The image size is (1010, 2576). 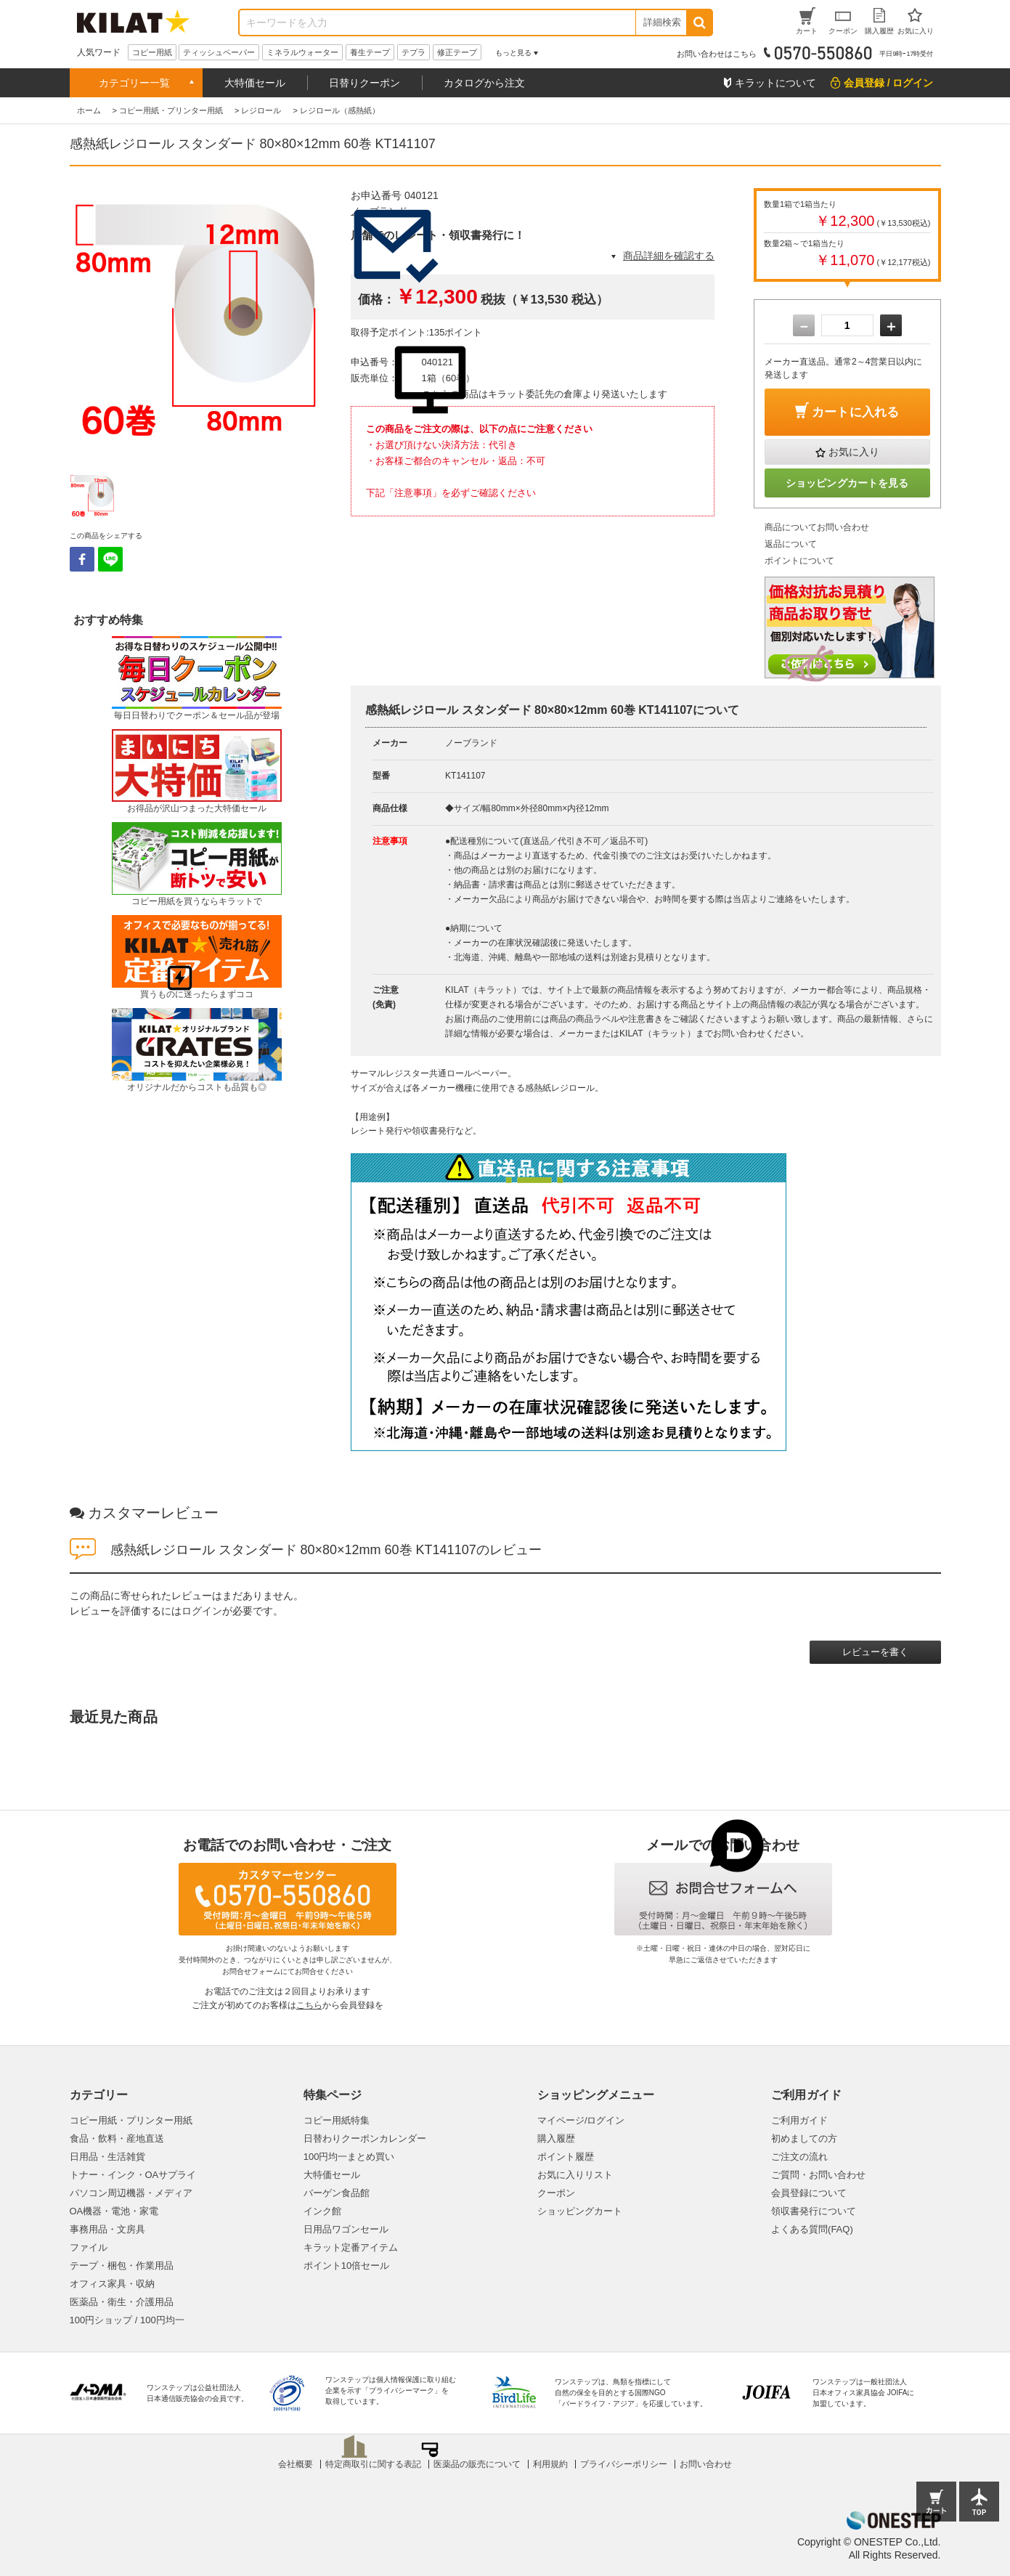 I want to click on open the Honeygain app, so click(x=809, y=663).